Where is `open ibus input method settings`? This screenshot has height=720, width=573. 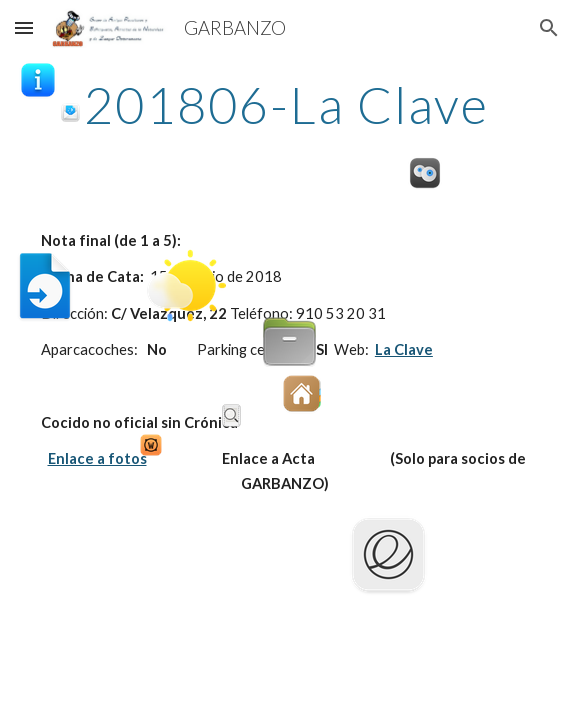
open ibus input method settings is located at coordinates (38, 80).